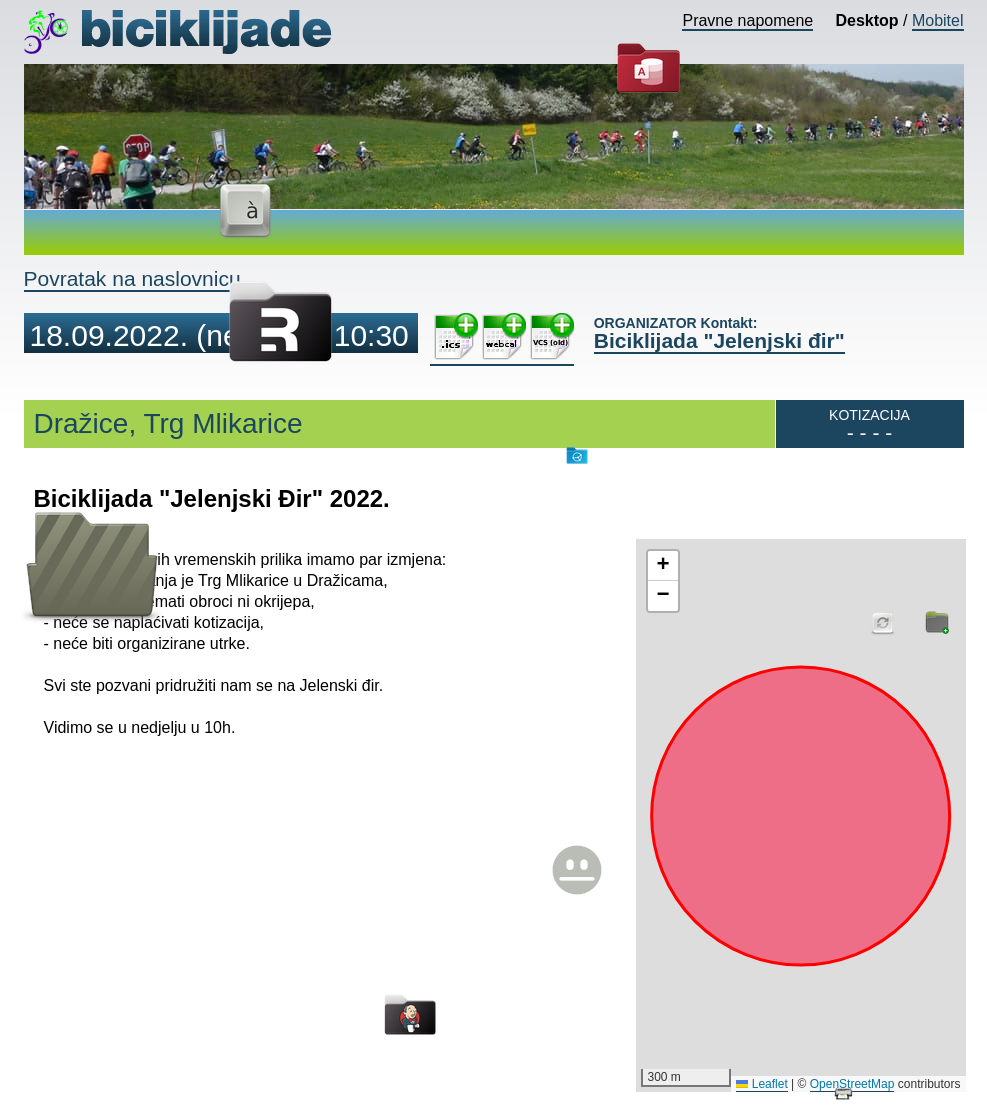 This screenshot has height=1107, width=987. I want to click on create a new folder, so click(937, 622).